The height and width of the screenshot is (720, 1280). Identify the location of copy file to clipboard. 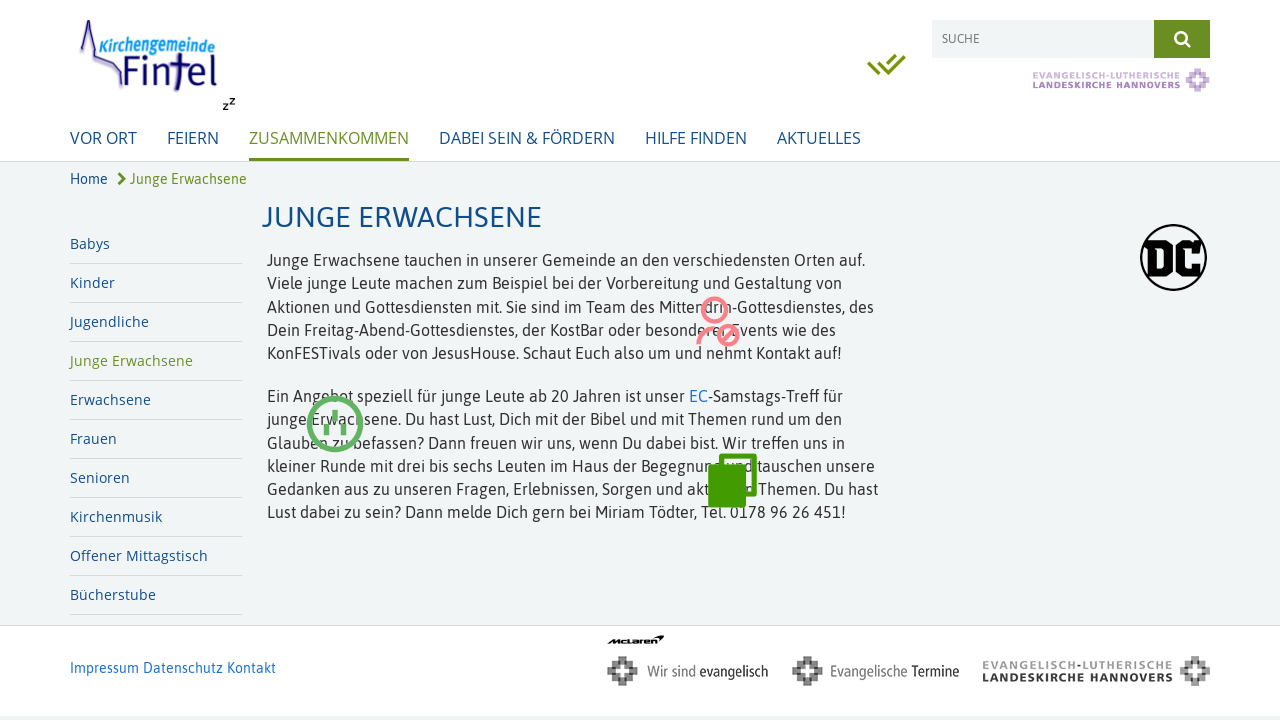
(732, 480).